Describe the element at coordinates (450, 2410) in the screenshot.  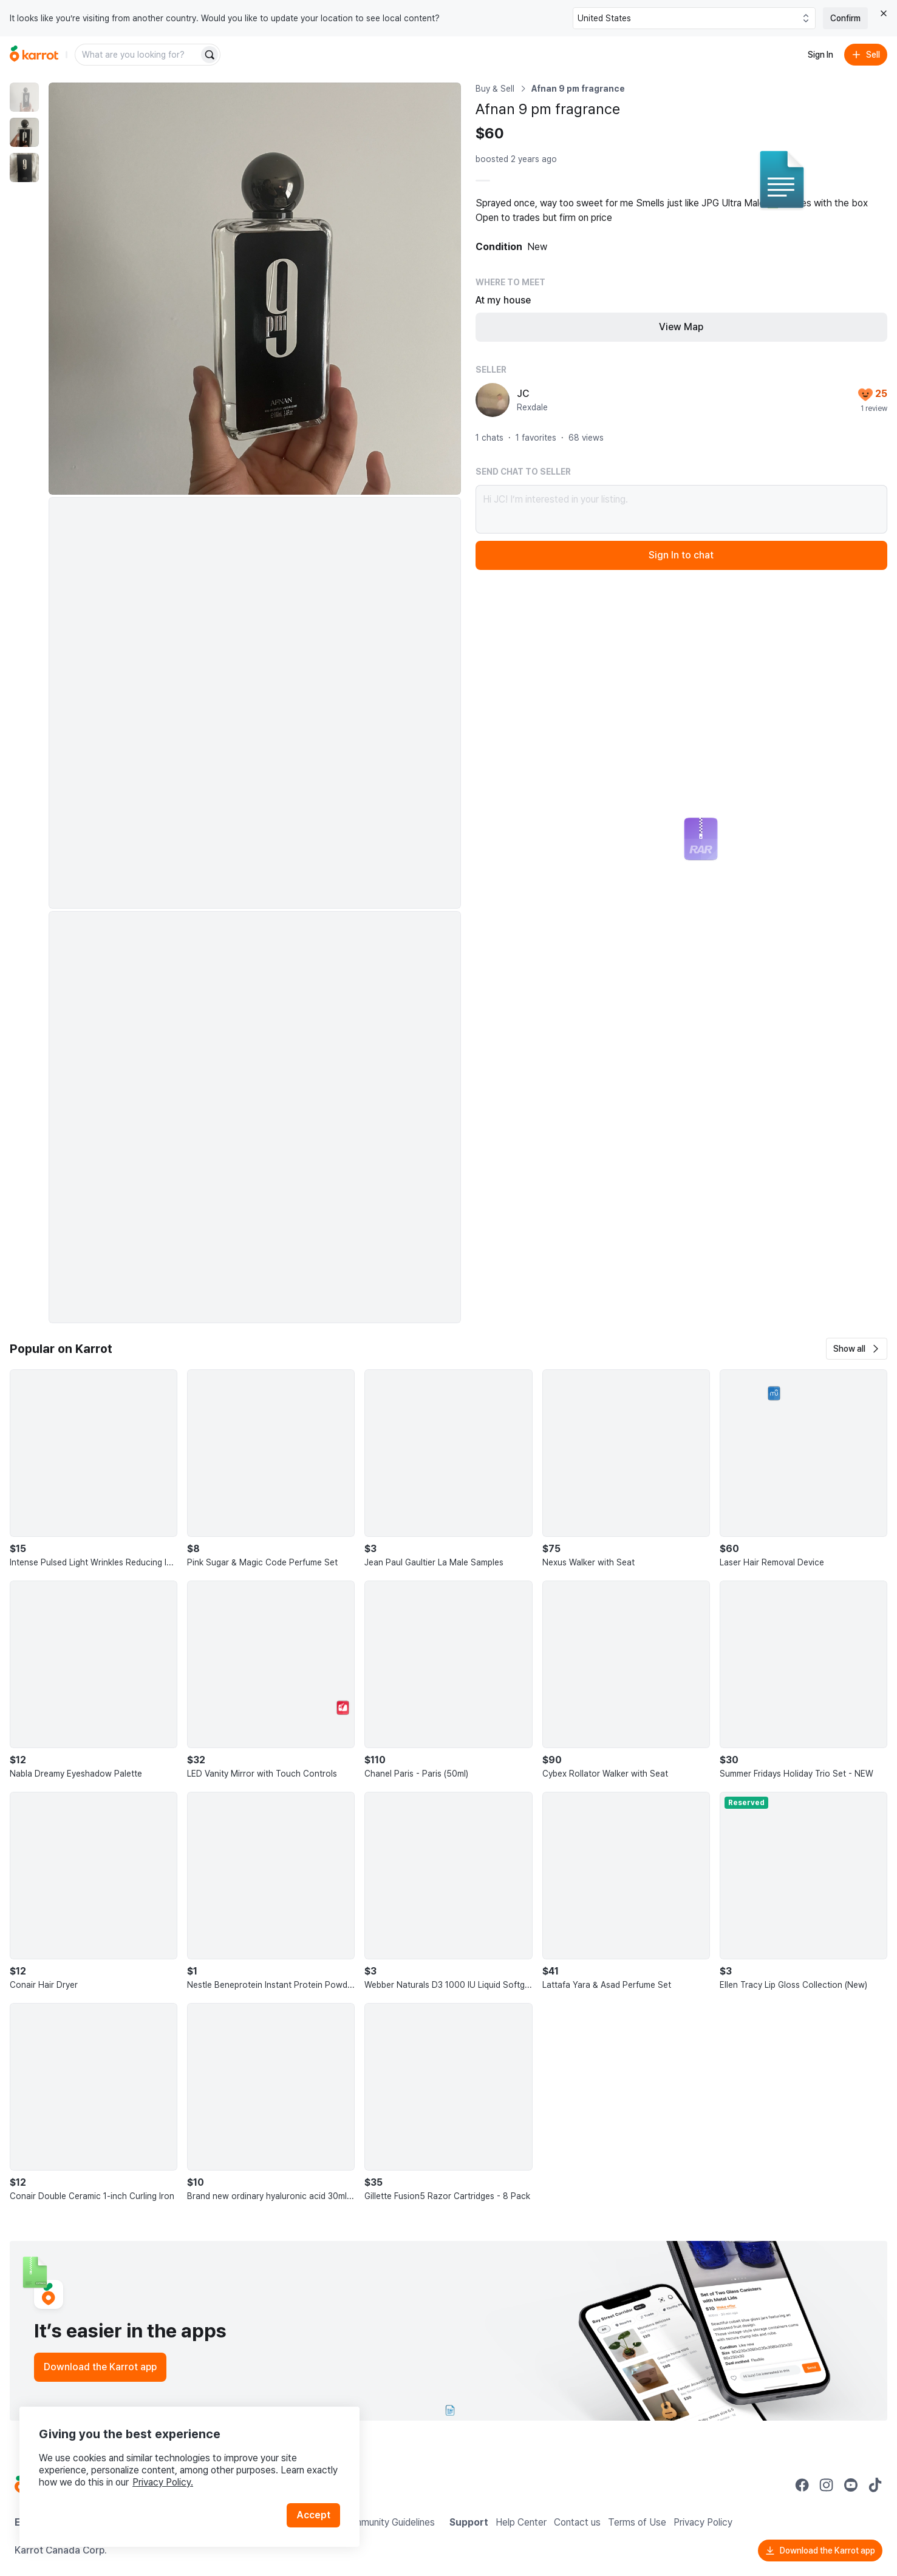
I see `libreoffice writer document template file` at that location.